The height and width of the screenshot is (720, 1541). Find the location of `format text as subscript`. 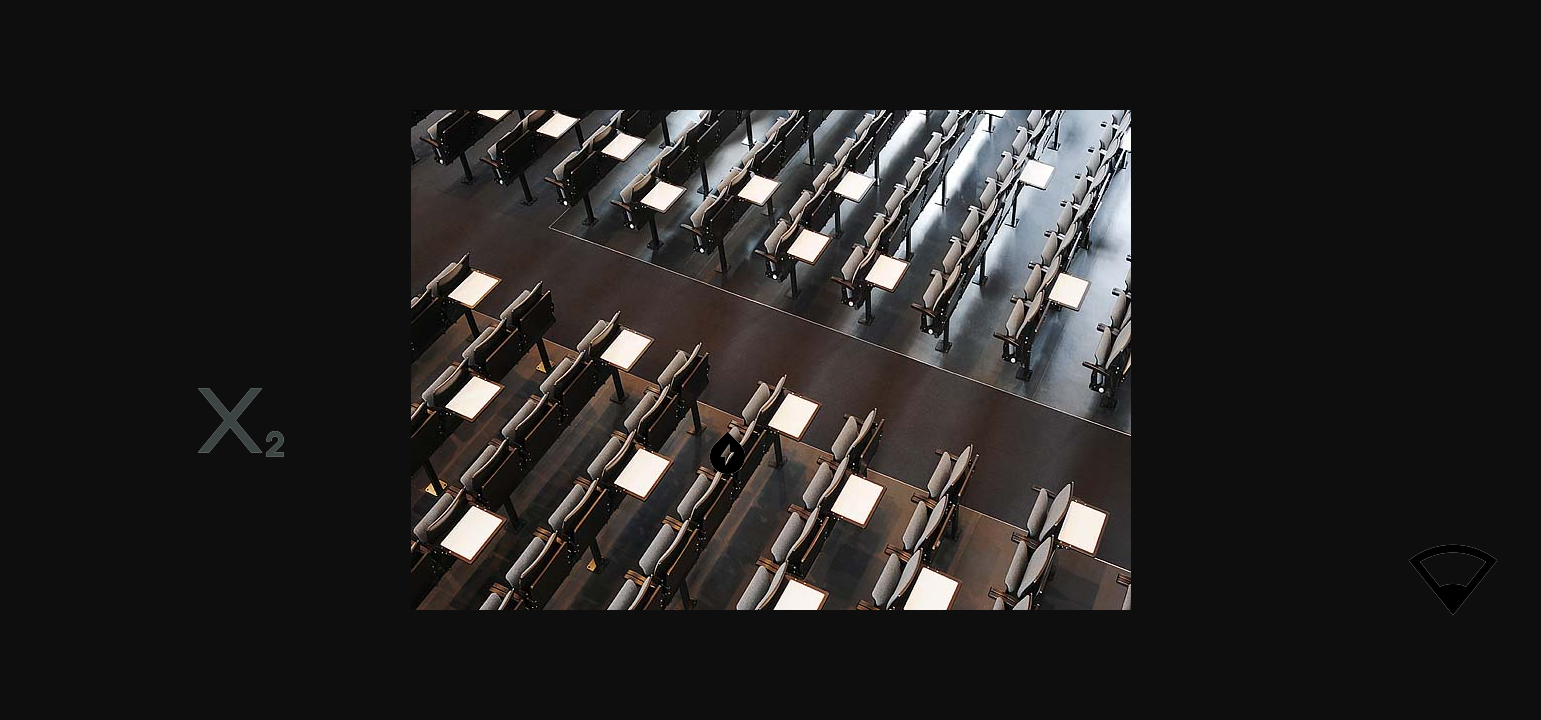

format text as subscript is located at coordinates (236, 422).